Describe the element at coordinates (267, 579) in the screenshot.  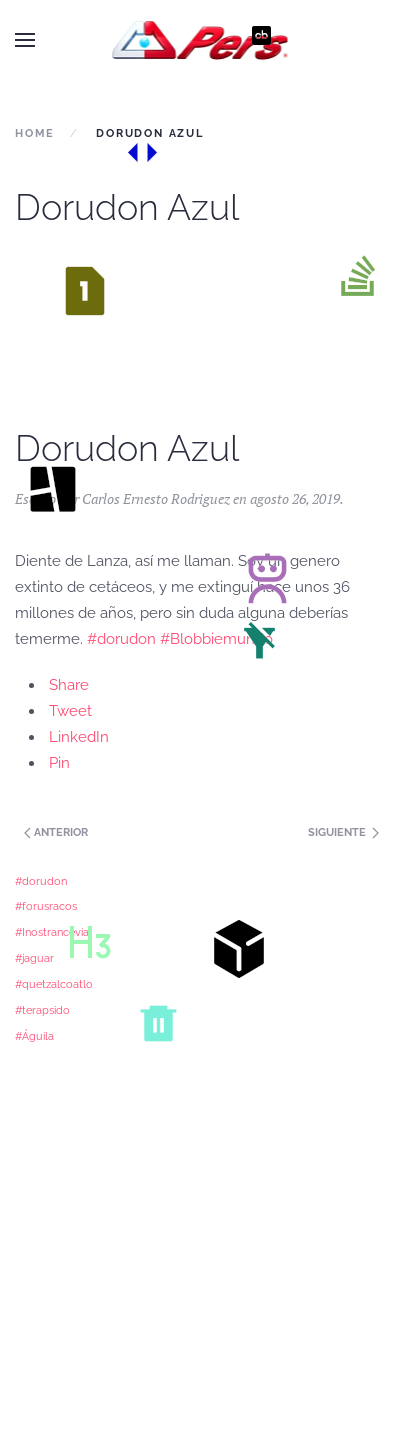
I see `access AI assistant or chatbot feature` at that location.